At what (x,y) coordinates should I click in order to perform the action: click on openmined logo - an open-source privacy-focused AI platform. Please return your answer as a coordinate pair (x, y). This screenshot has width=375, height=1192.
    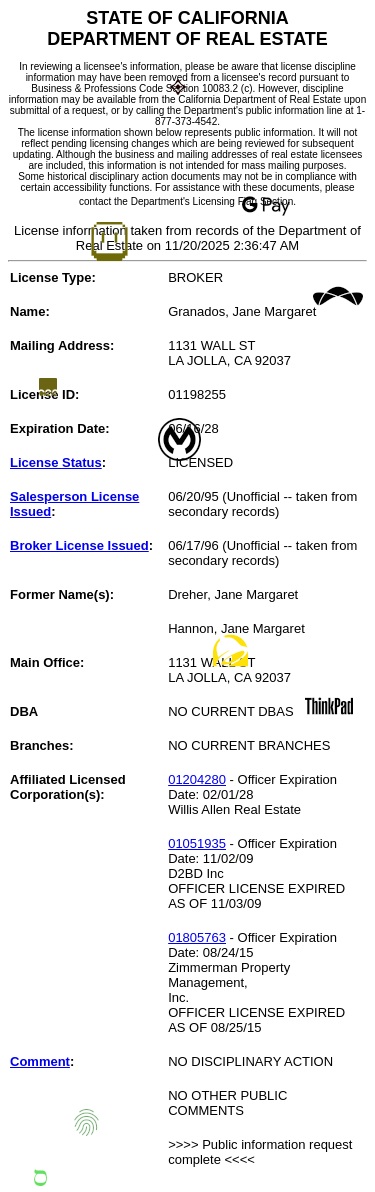
    Looking at the image, I should click on (178, 87).